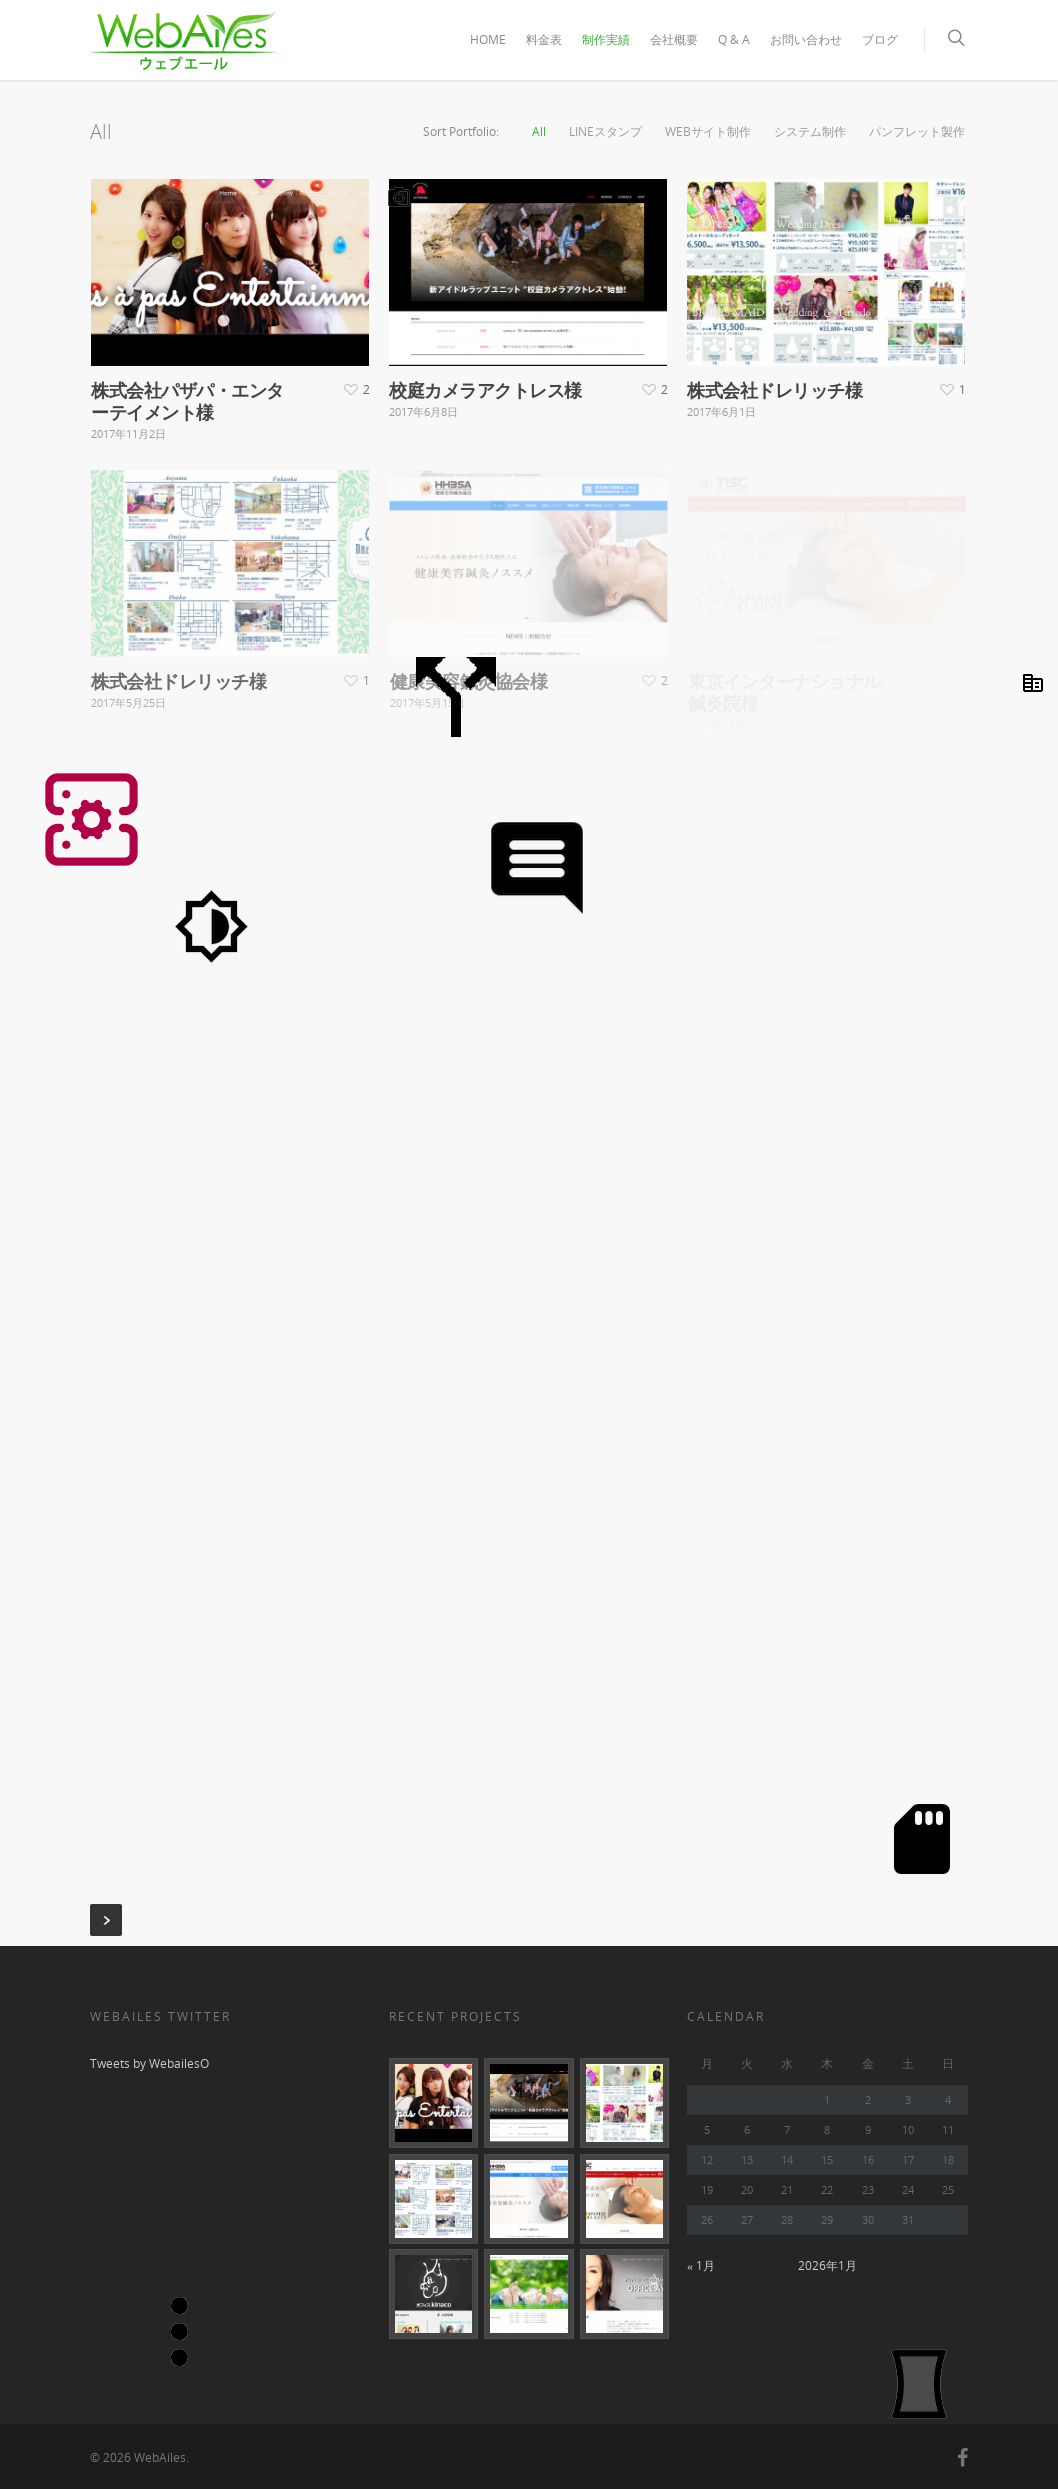 The image size is (1058, 2489). Describe the element at coordinates (399, 197) in the screenshot. I see `apply black and white filter to photos` at that location.